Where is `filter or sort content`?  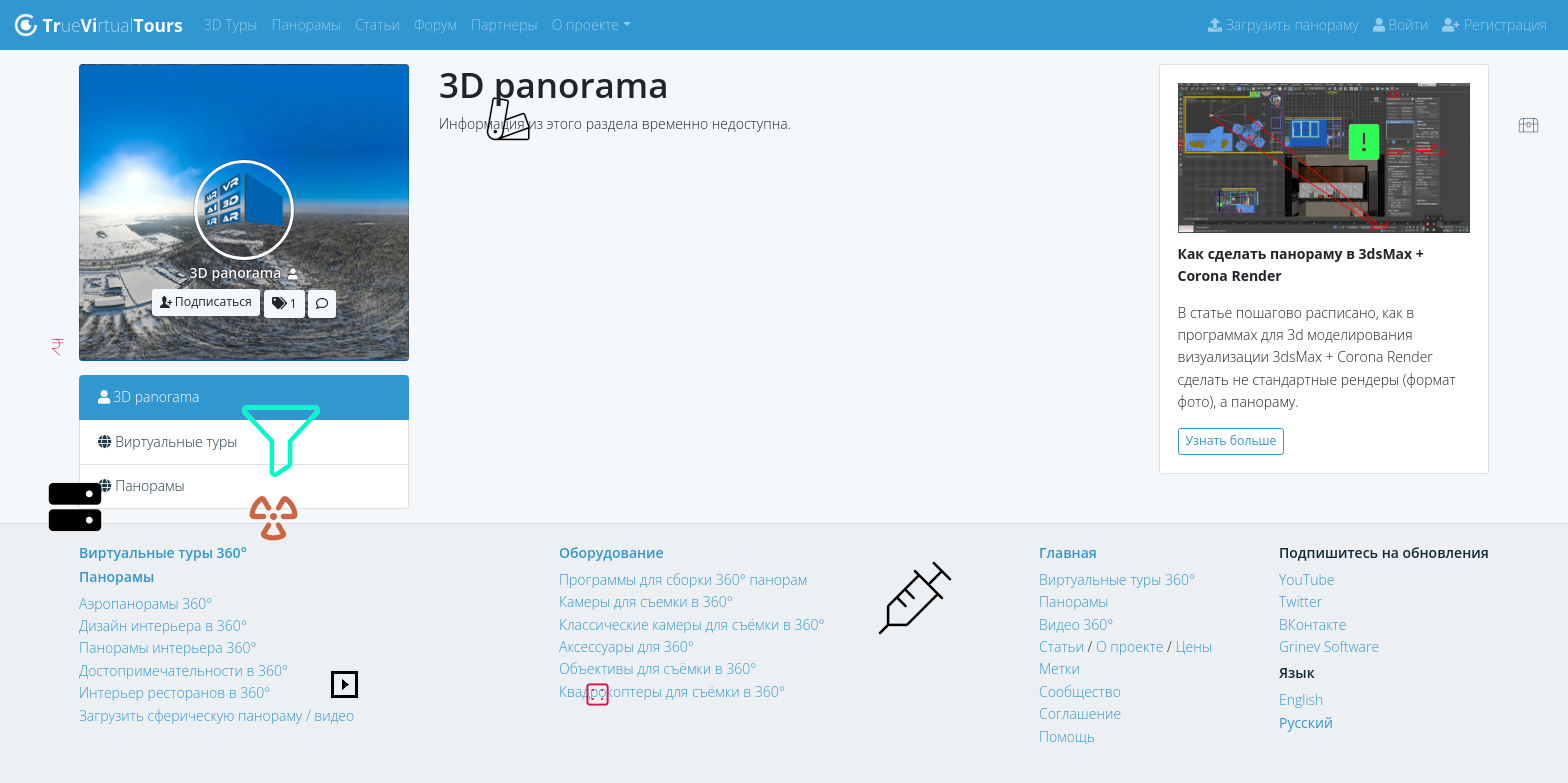 filter or sort content is located at coordinates (281, 438).